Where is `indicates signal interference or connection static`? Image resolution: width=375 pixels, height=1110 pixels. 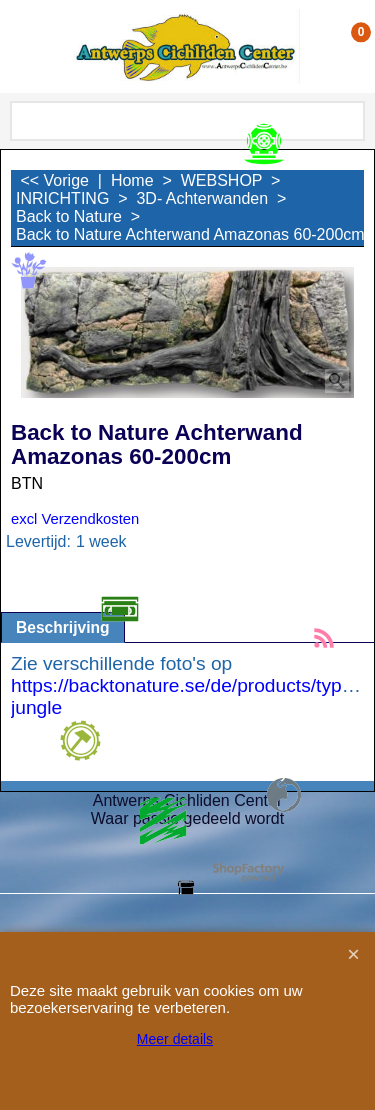
indicates signal interference or connection static is located at coordinates (163, 821).